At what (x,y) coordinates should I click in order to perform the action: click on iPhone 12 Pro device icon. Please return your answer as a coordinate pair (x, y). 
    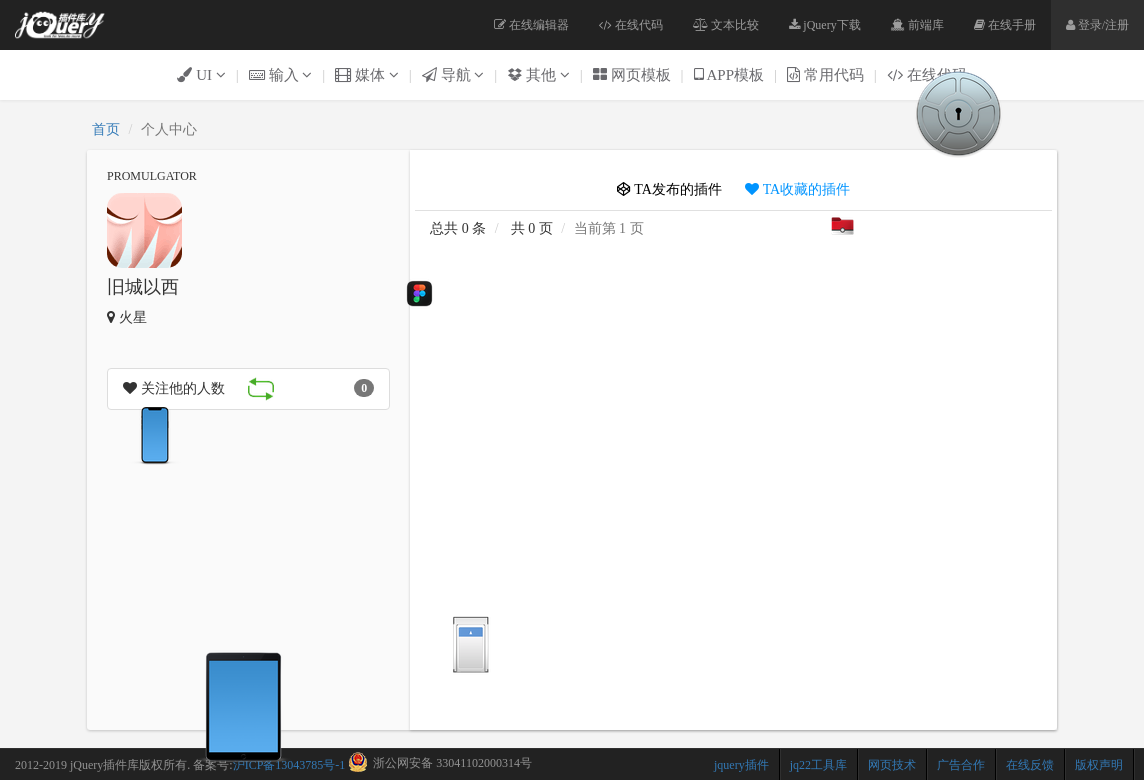
    Looking at the image, I should click on (155, 436).